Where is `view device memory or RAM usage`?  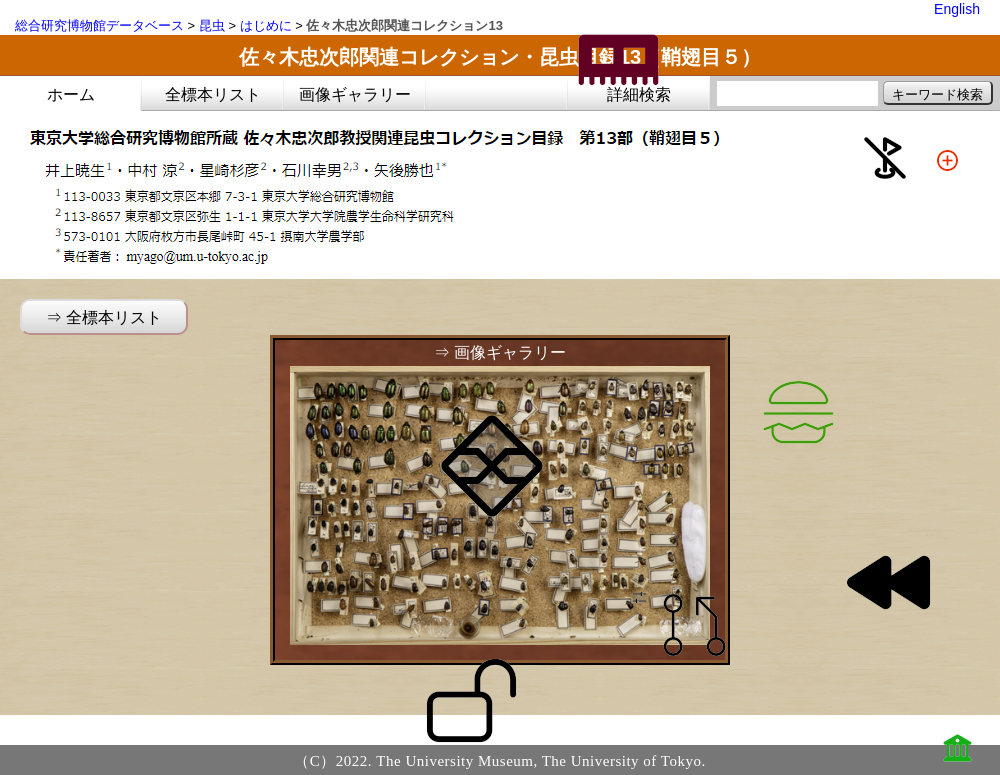
view device memory or RAM usage is located at coordinates (618, 58).